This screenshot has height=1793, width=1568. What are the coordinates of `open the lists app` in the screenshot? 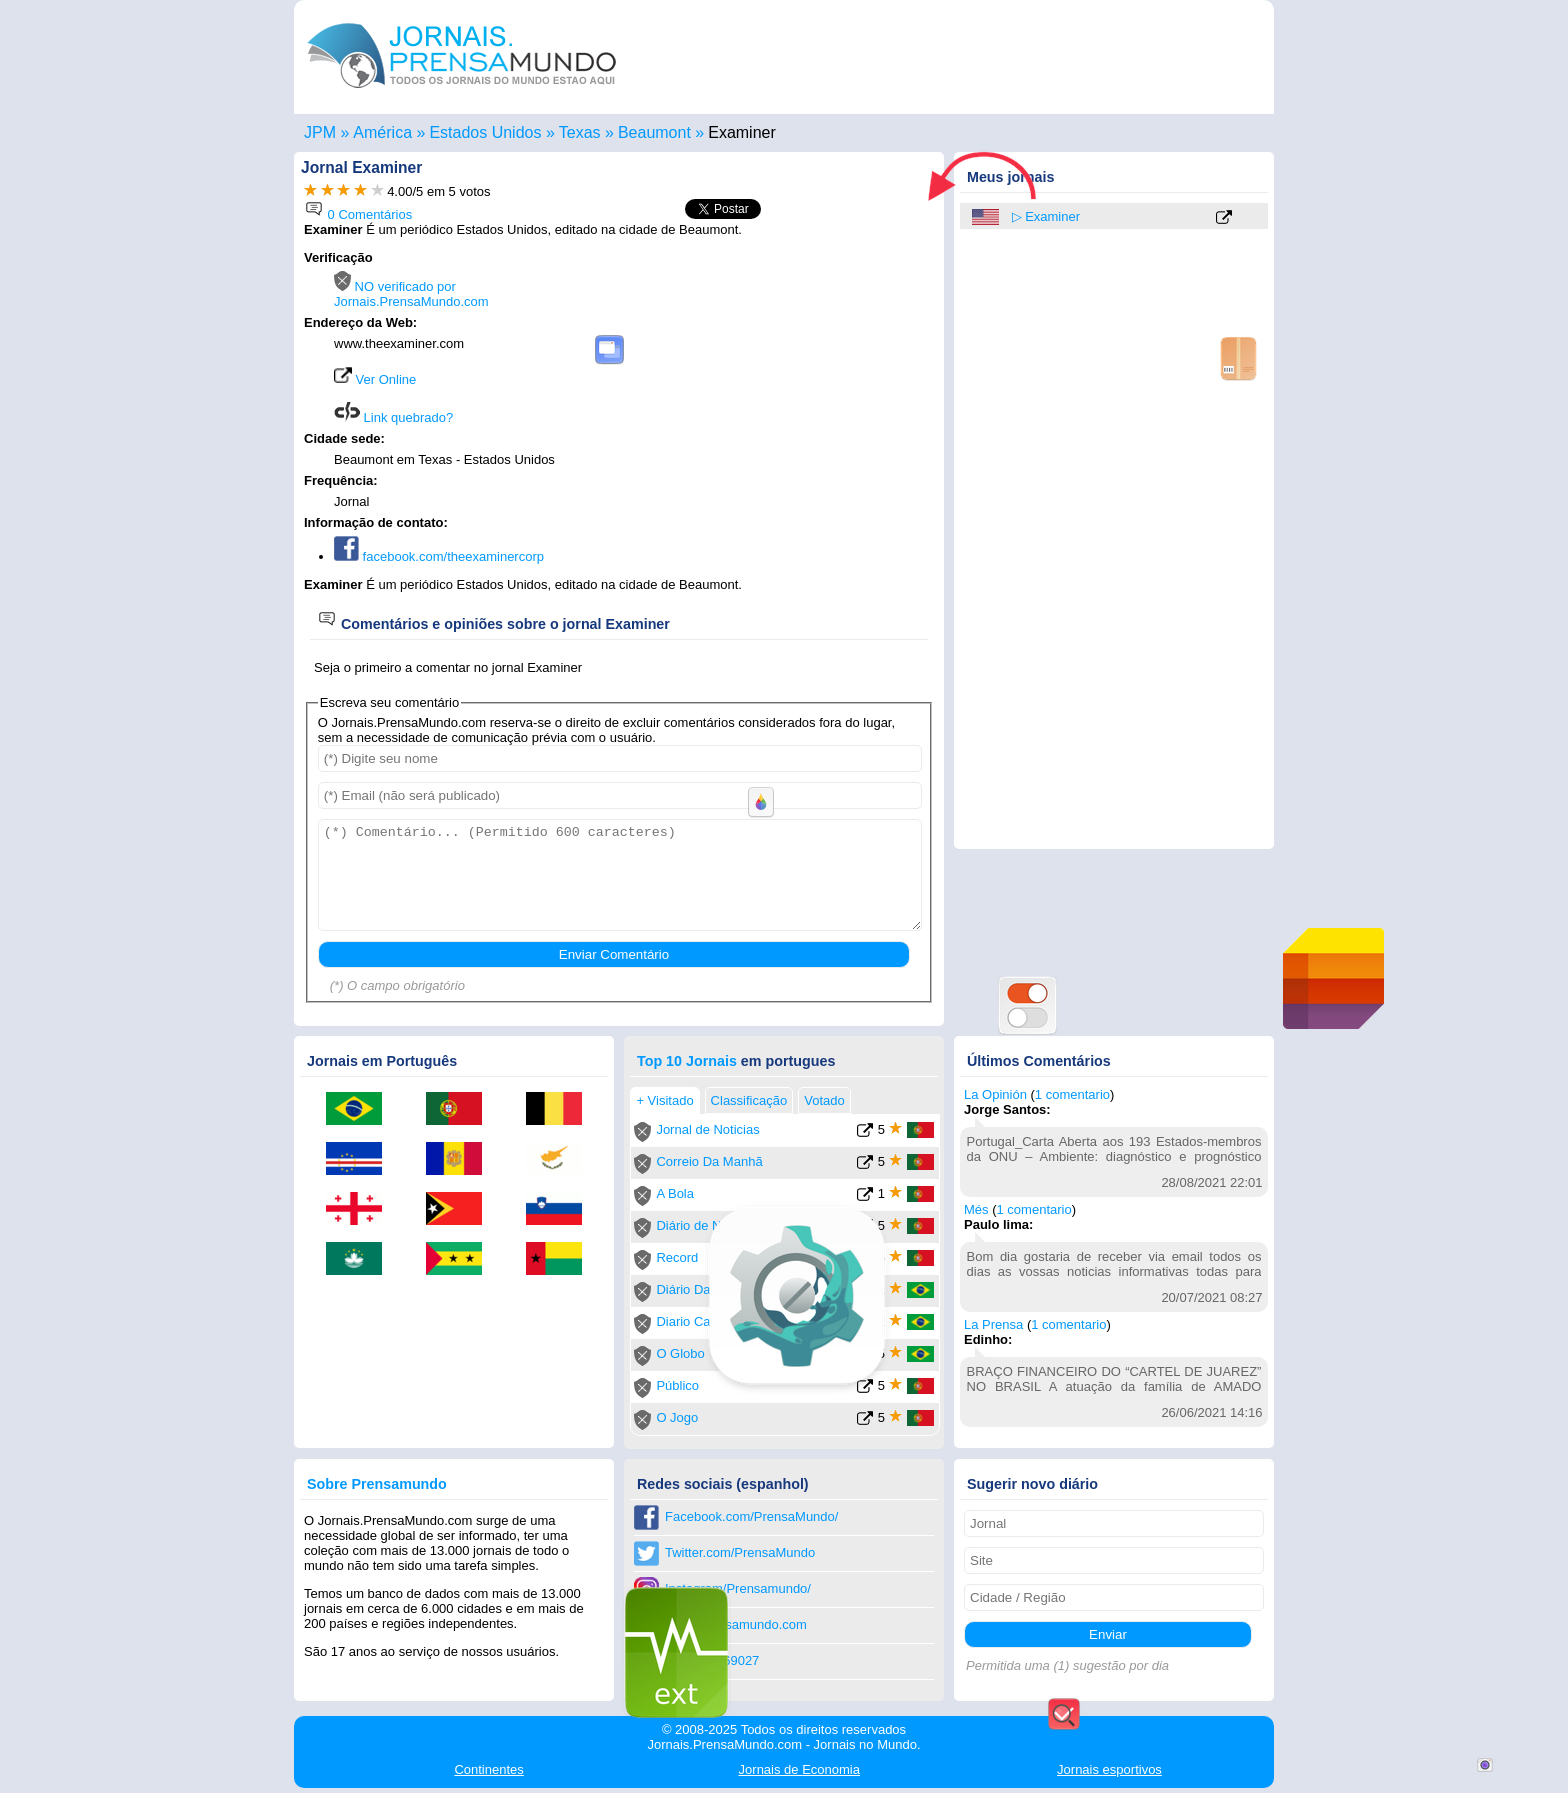 It's located at (1333, 978).